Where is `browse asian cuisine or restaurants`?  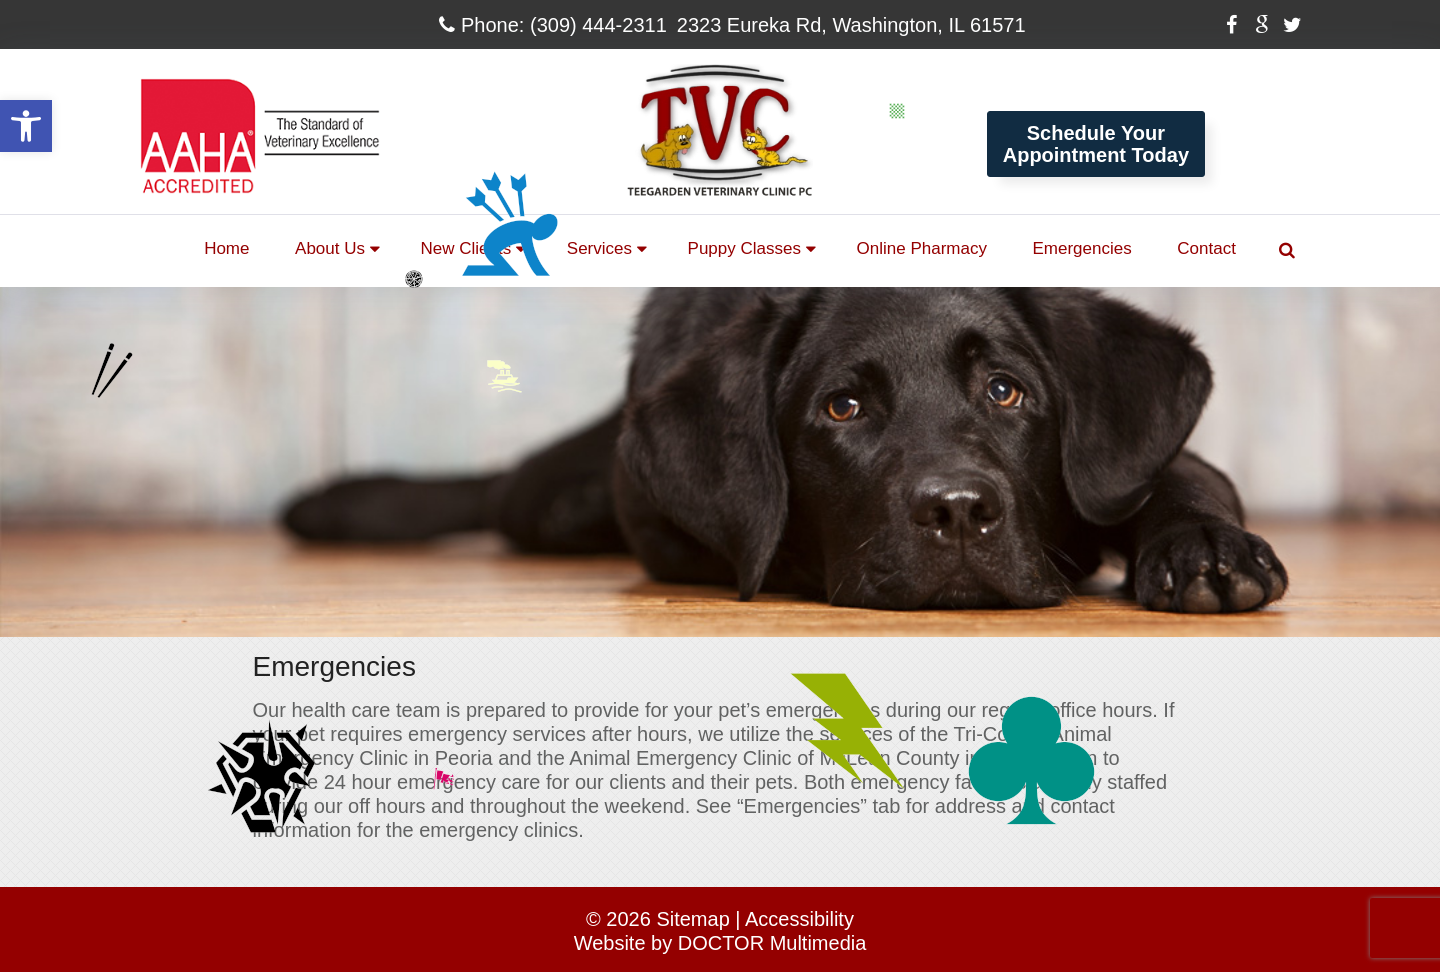
browse asian cuisine or restaurants is located at coordinates (112, 371).